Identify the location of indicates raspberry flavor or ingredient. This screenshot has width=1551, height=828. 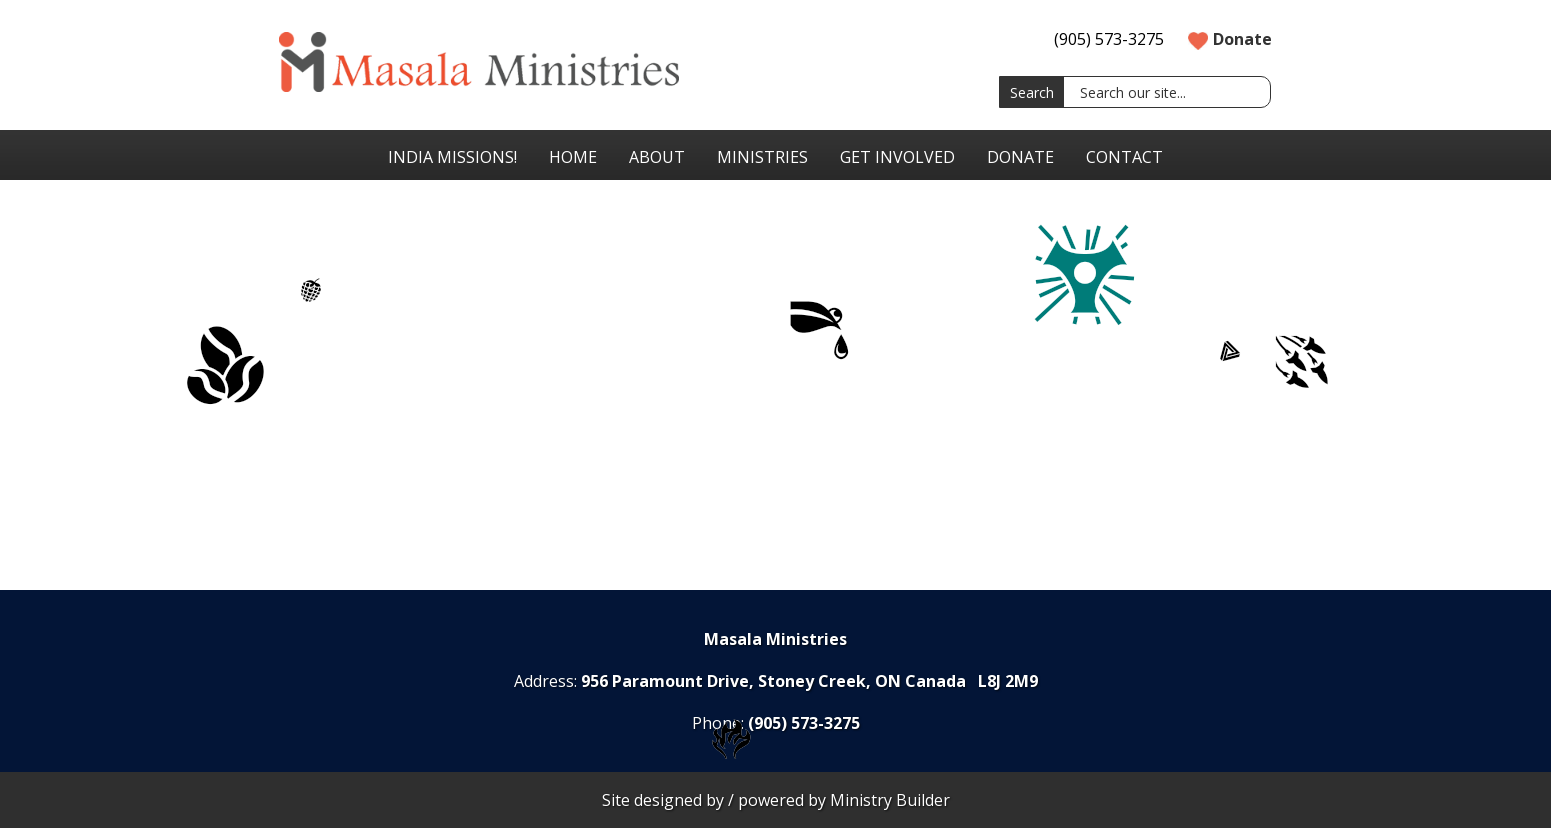
(311, 290).